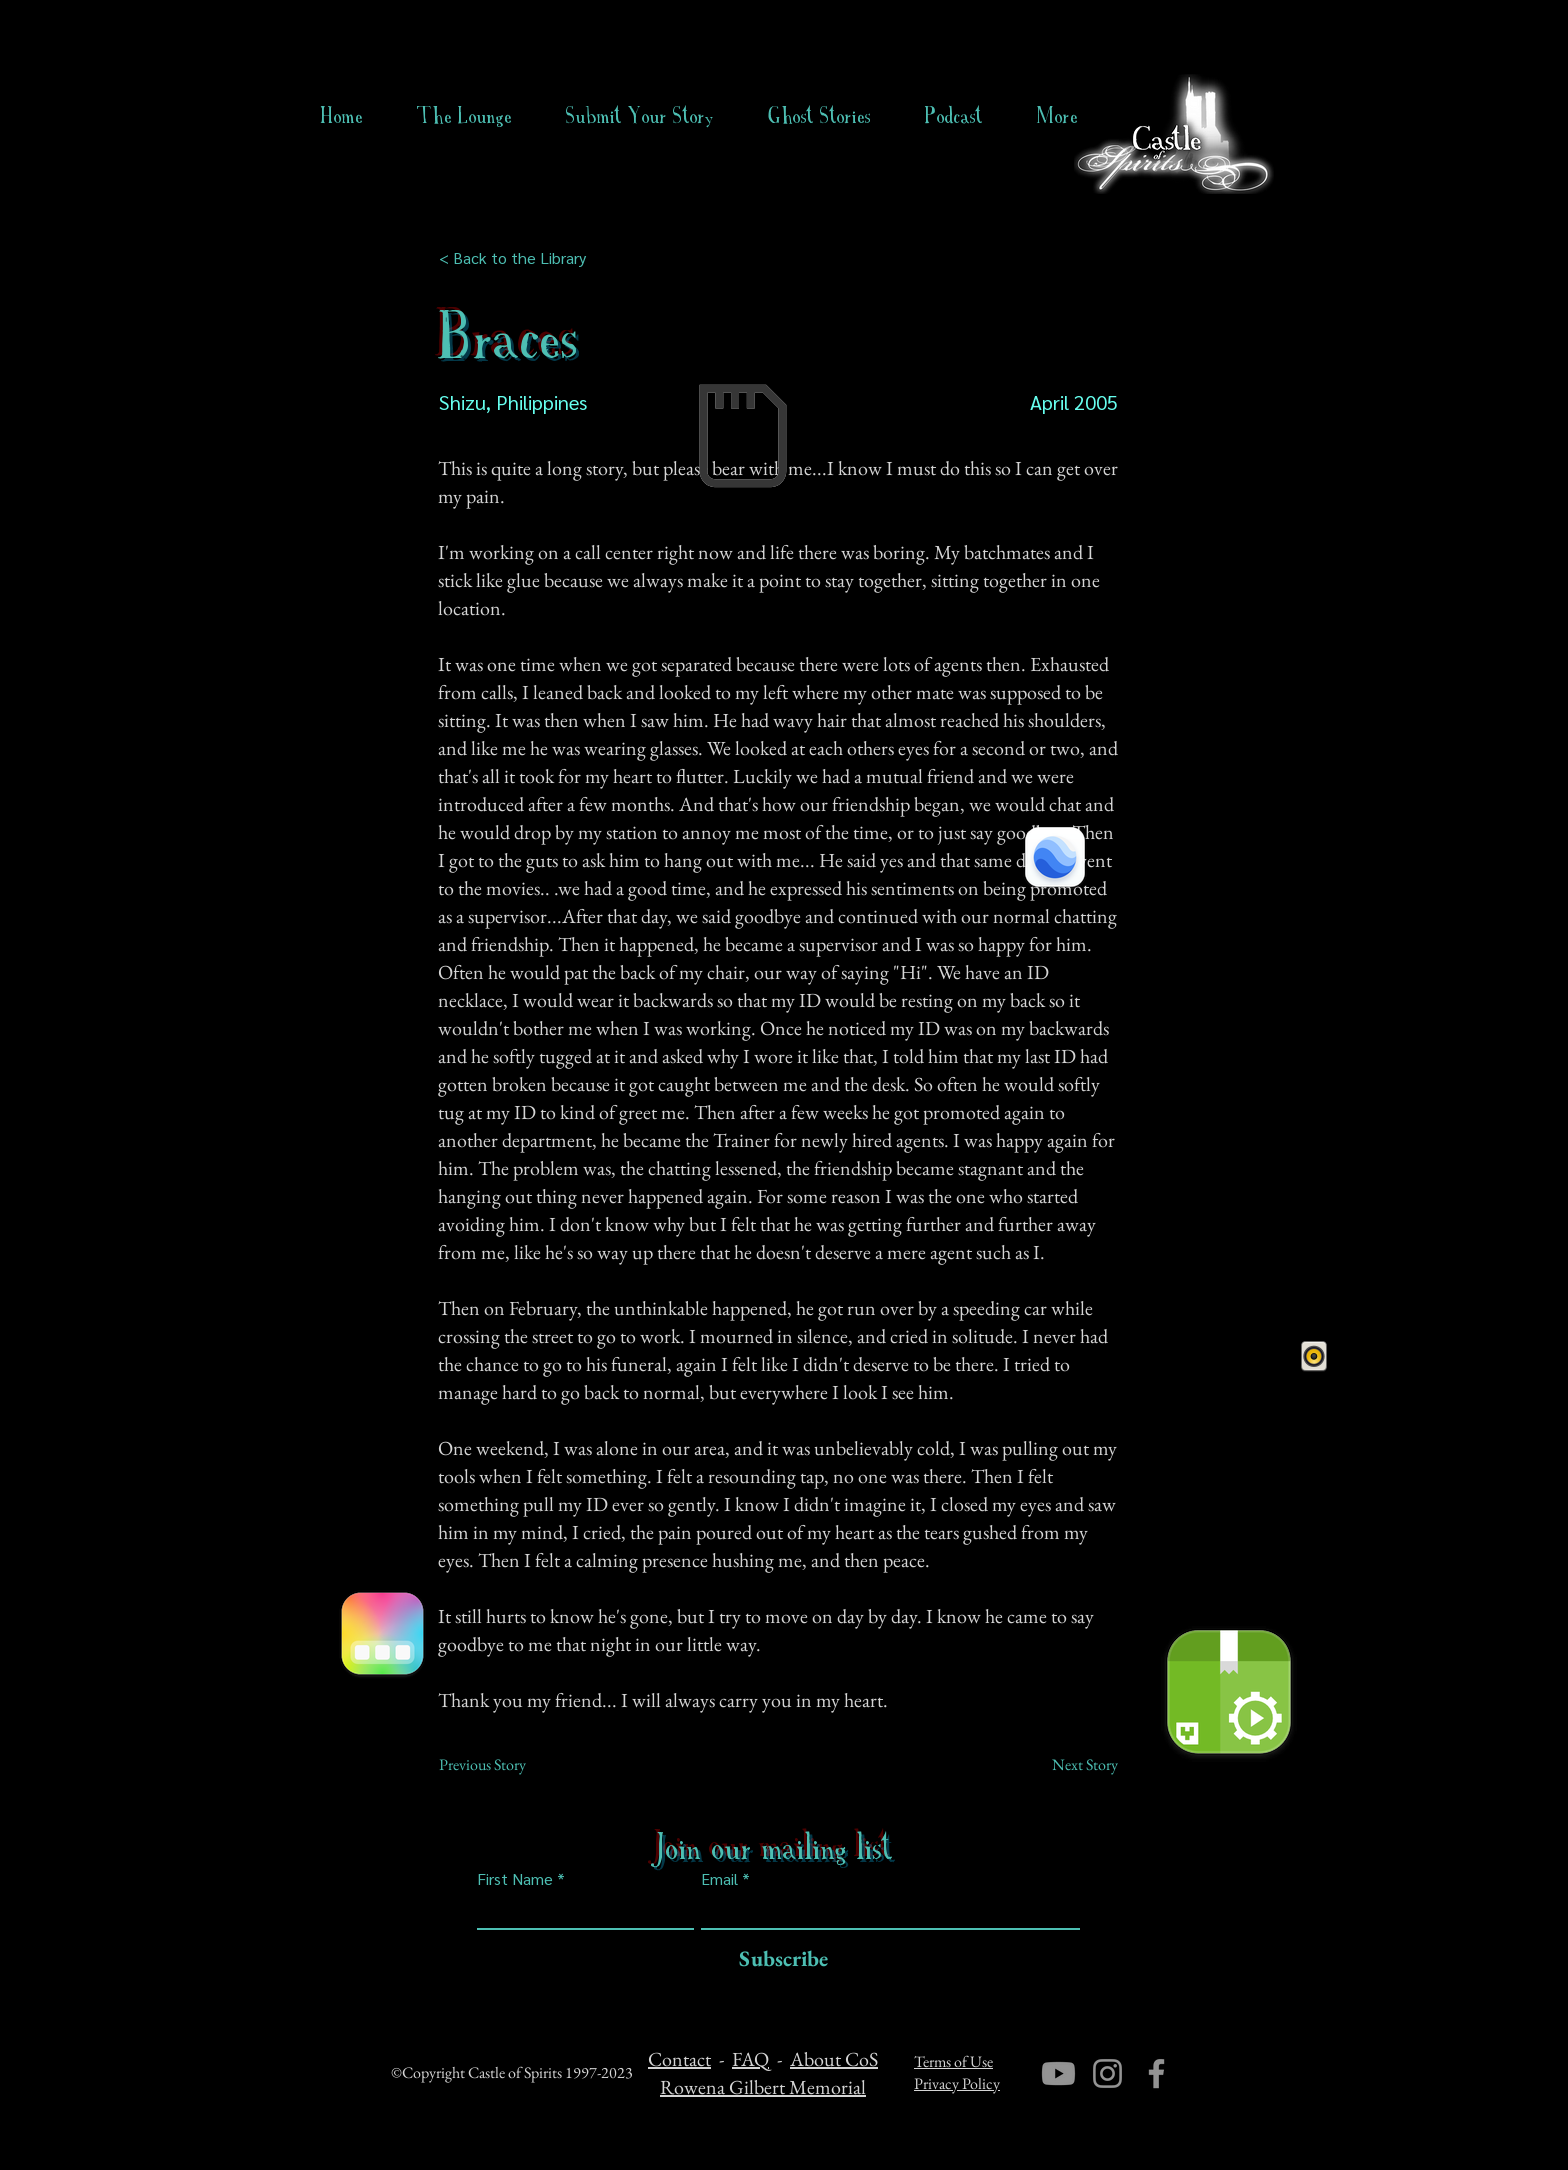 This screenshot has width=1568, height=2170. What do you see at coordinates (1055, 857) in the screenshot?
I see `open google earth app` at bounding box center [1055, 857].